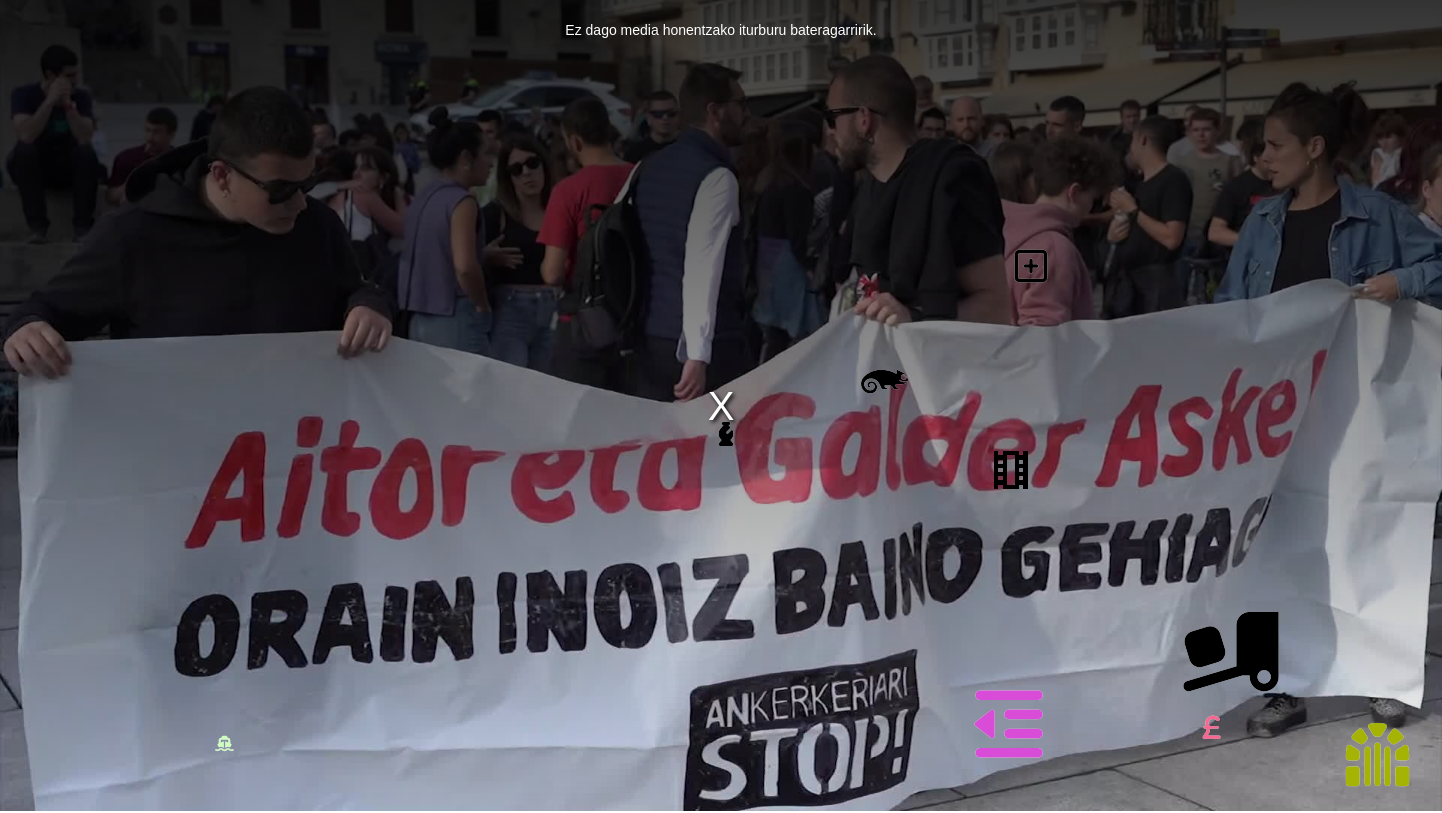 This screenshot has width=1442, height=813. What do you see at coordinates (1009, 724) in the screenshot?
I see `decrease text indentation` at bounding box center [1009, 724].